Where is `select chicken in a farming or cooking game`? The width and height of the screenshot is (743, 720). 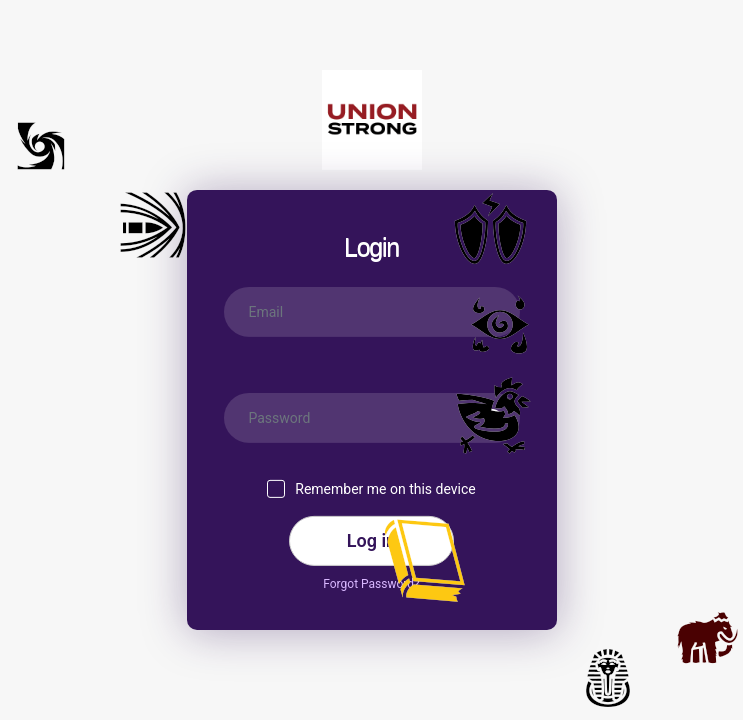
select chicken in a farming or cooking game is located at coordinates (493, 415).